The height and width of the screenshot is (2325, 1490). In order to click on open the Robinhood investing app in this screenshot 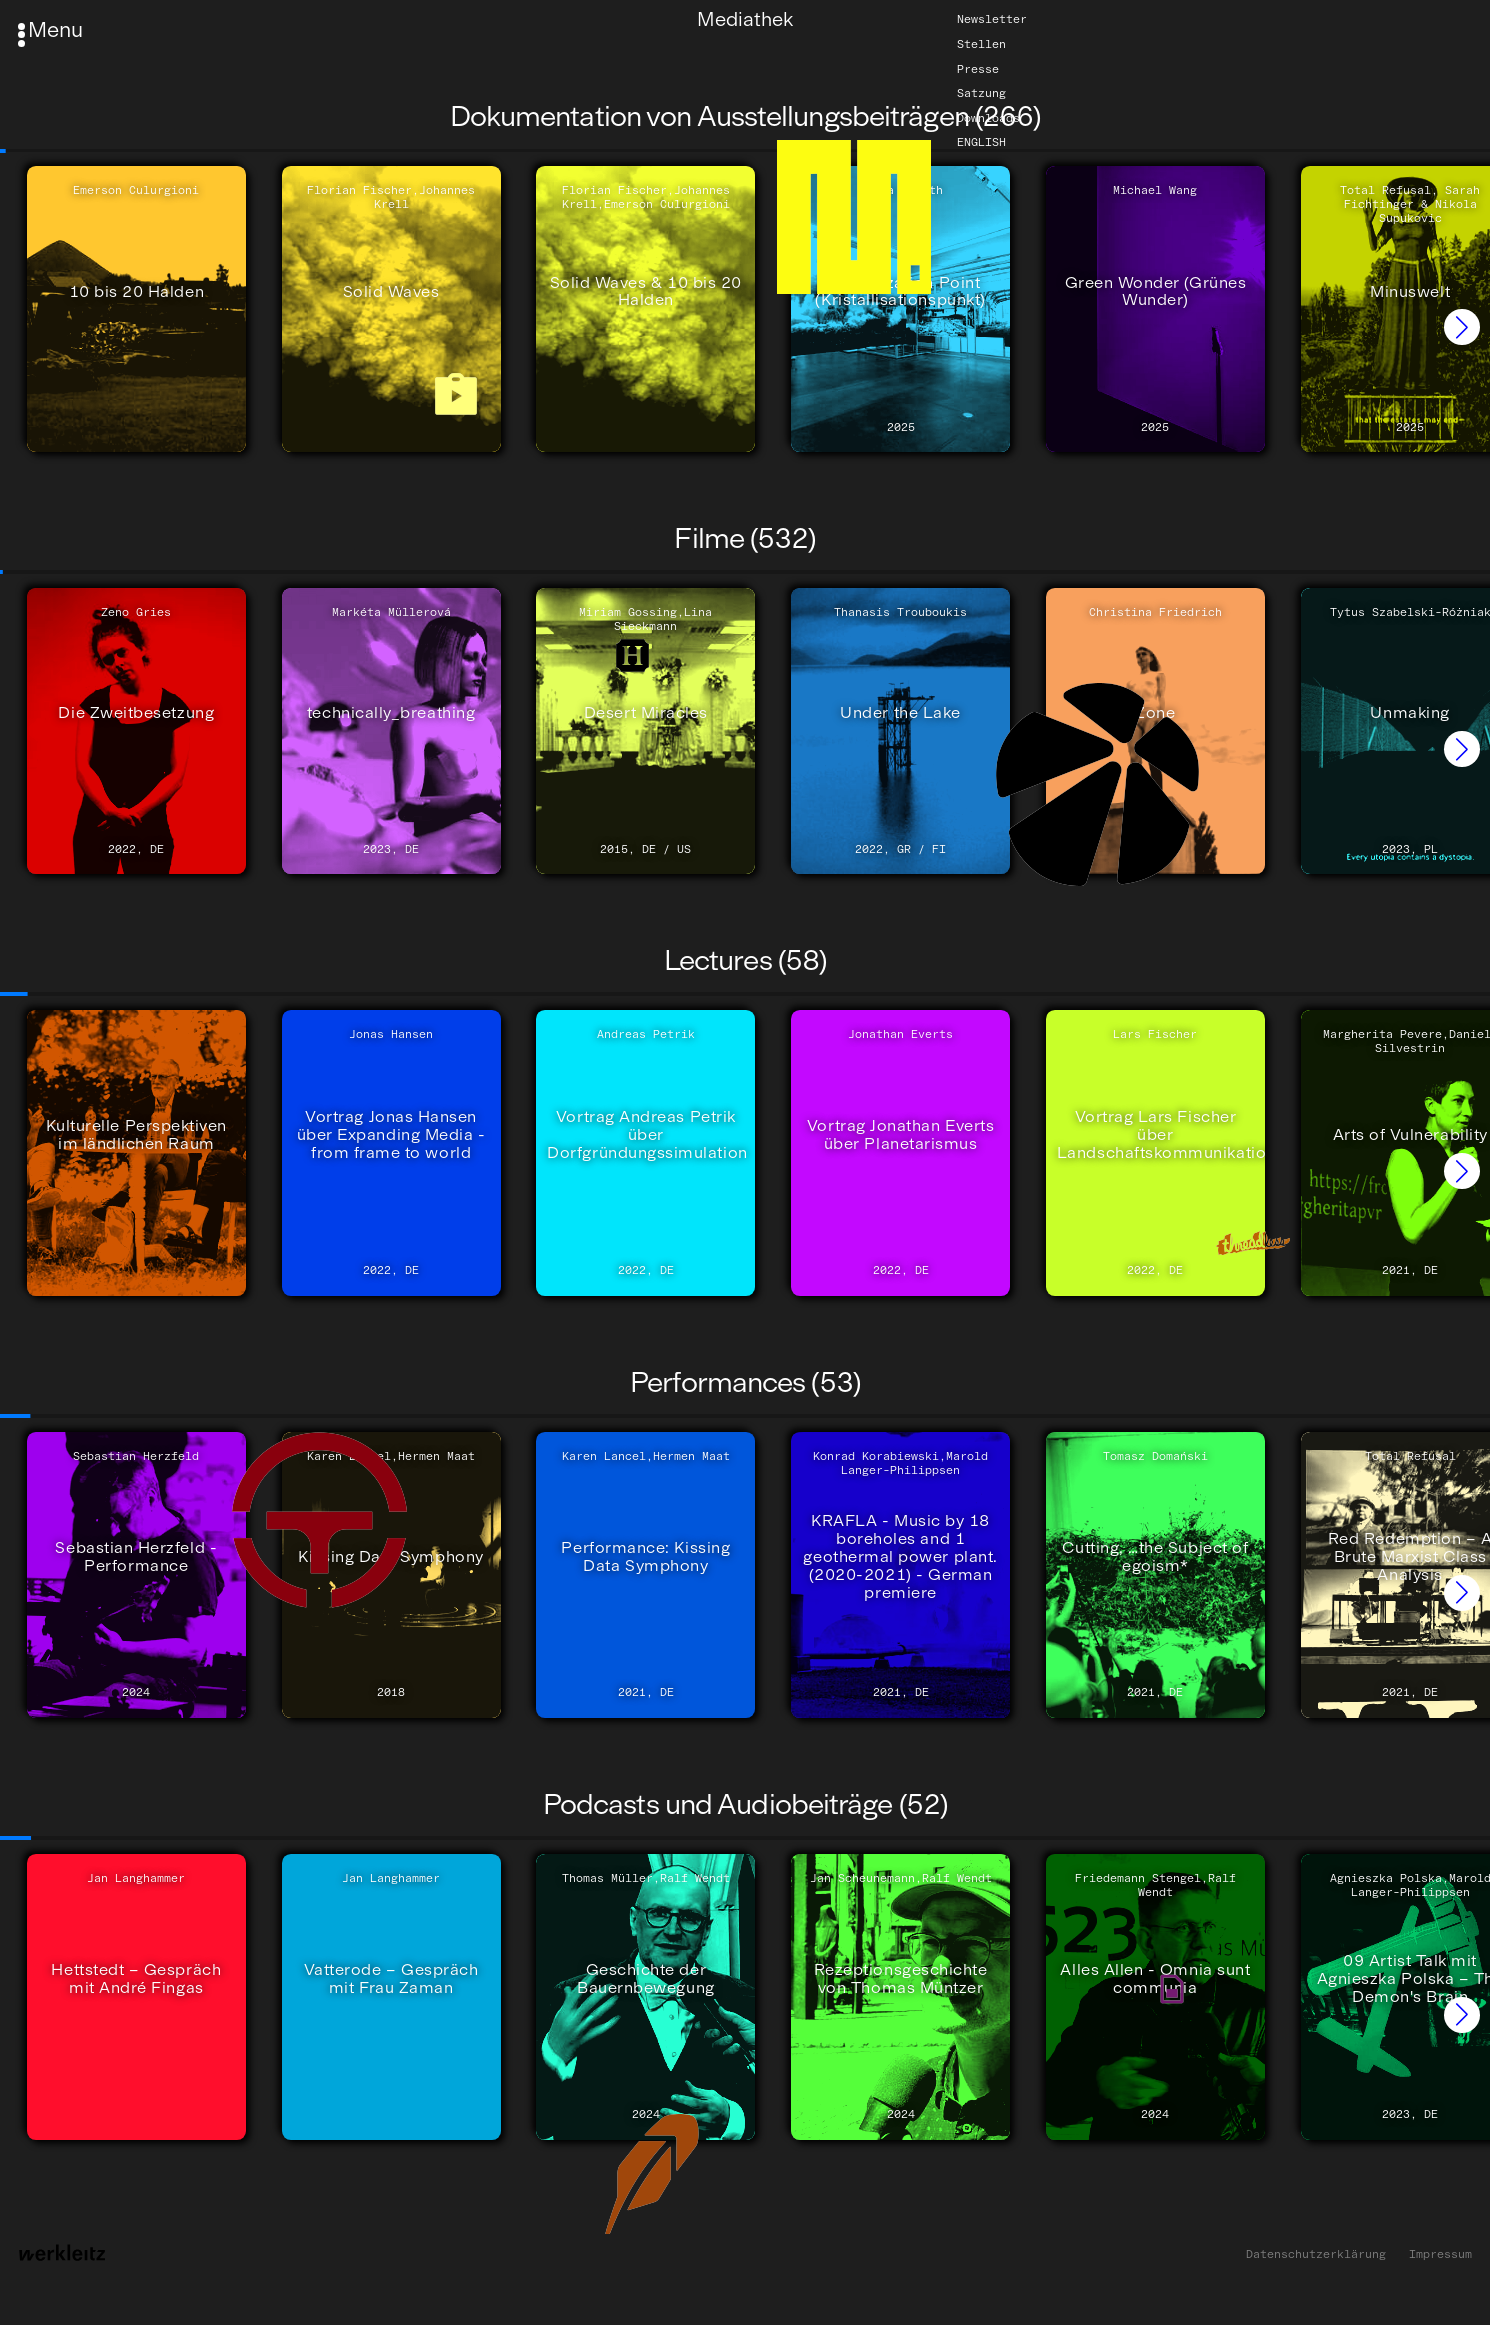, I will do `click(652, 2174)`.